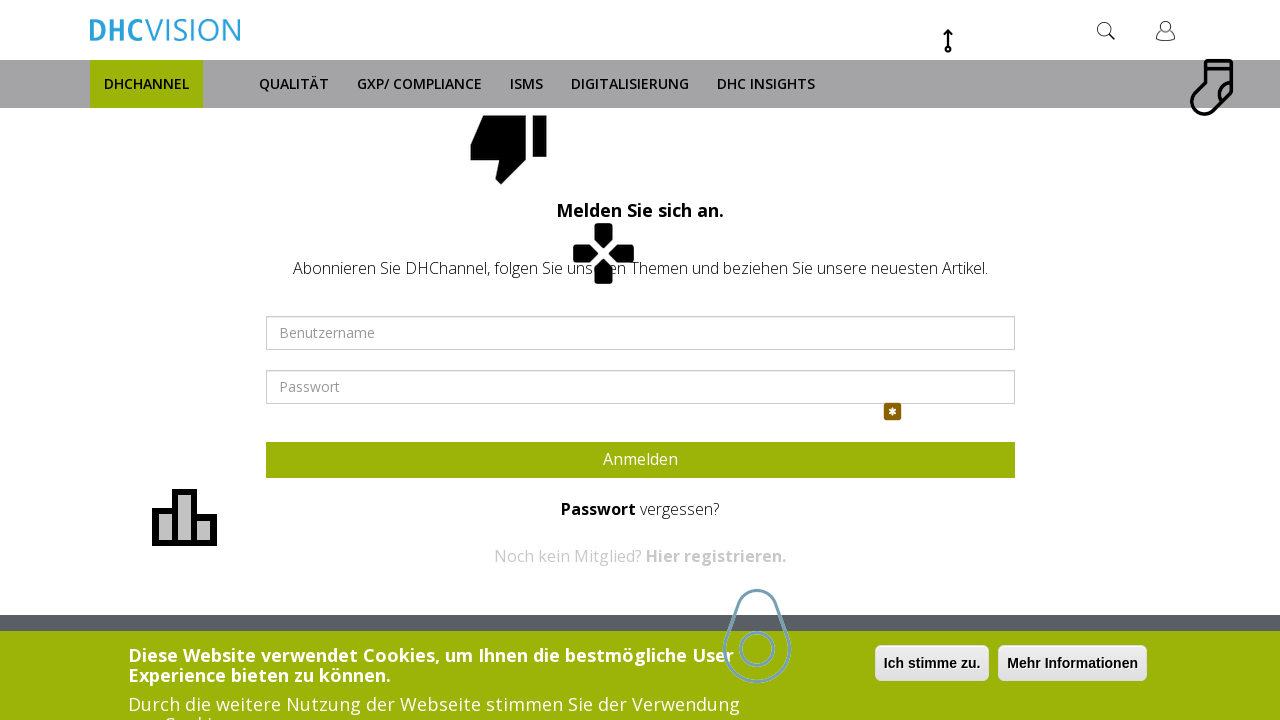 This screenshot has width=1280, height=720. Describe the element at coordinates (948, 41) in the screenshot. I see `scroll to top of page` at that location.